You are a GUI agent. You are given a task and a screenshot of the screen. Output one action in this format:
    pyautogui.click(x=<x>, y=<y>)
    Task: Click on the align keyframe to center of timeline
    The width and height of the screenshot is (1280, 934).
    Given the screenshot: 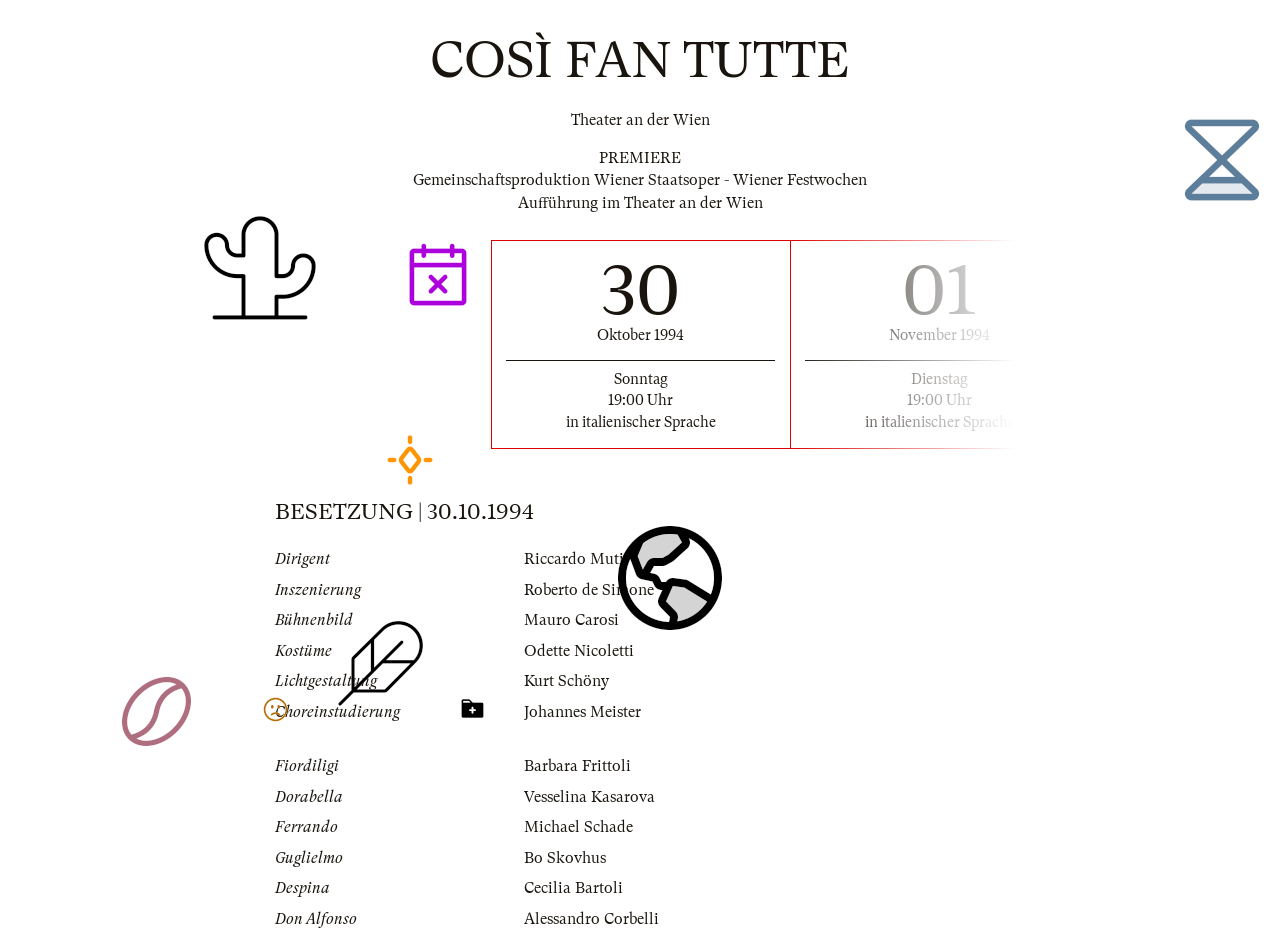 What is the action you would take?
    pyautogui.click(x=410, y=460)
    